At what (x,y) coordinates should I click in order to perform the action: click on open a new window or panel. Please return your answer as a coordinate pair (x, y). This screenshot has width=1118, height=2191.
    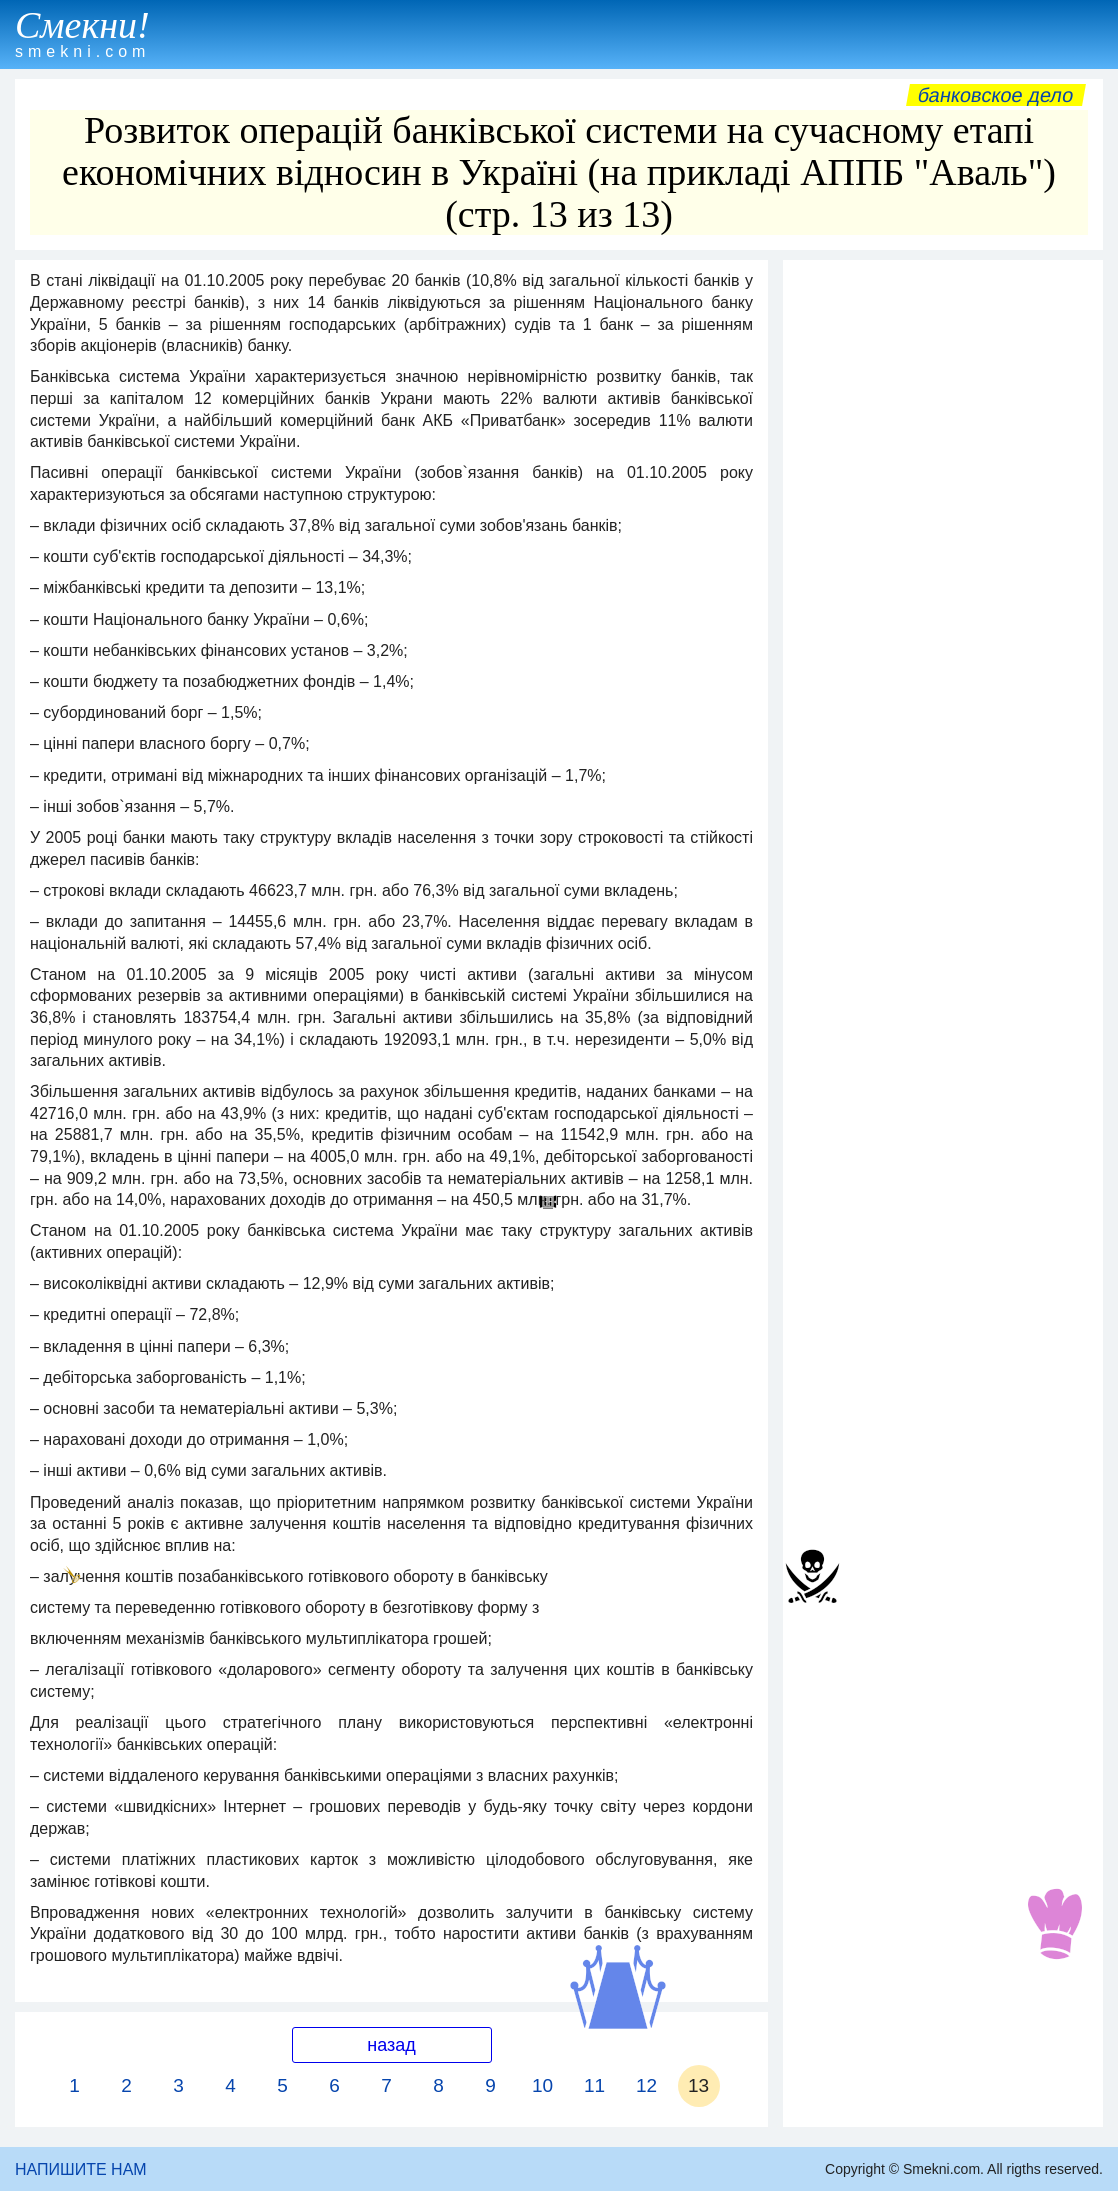
    Looking at the image, I should click on (548, 1202).